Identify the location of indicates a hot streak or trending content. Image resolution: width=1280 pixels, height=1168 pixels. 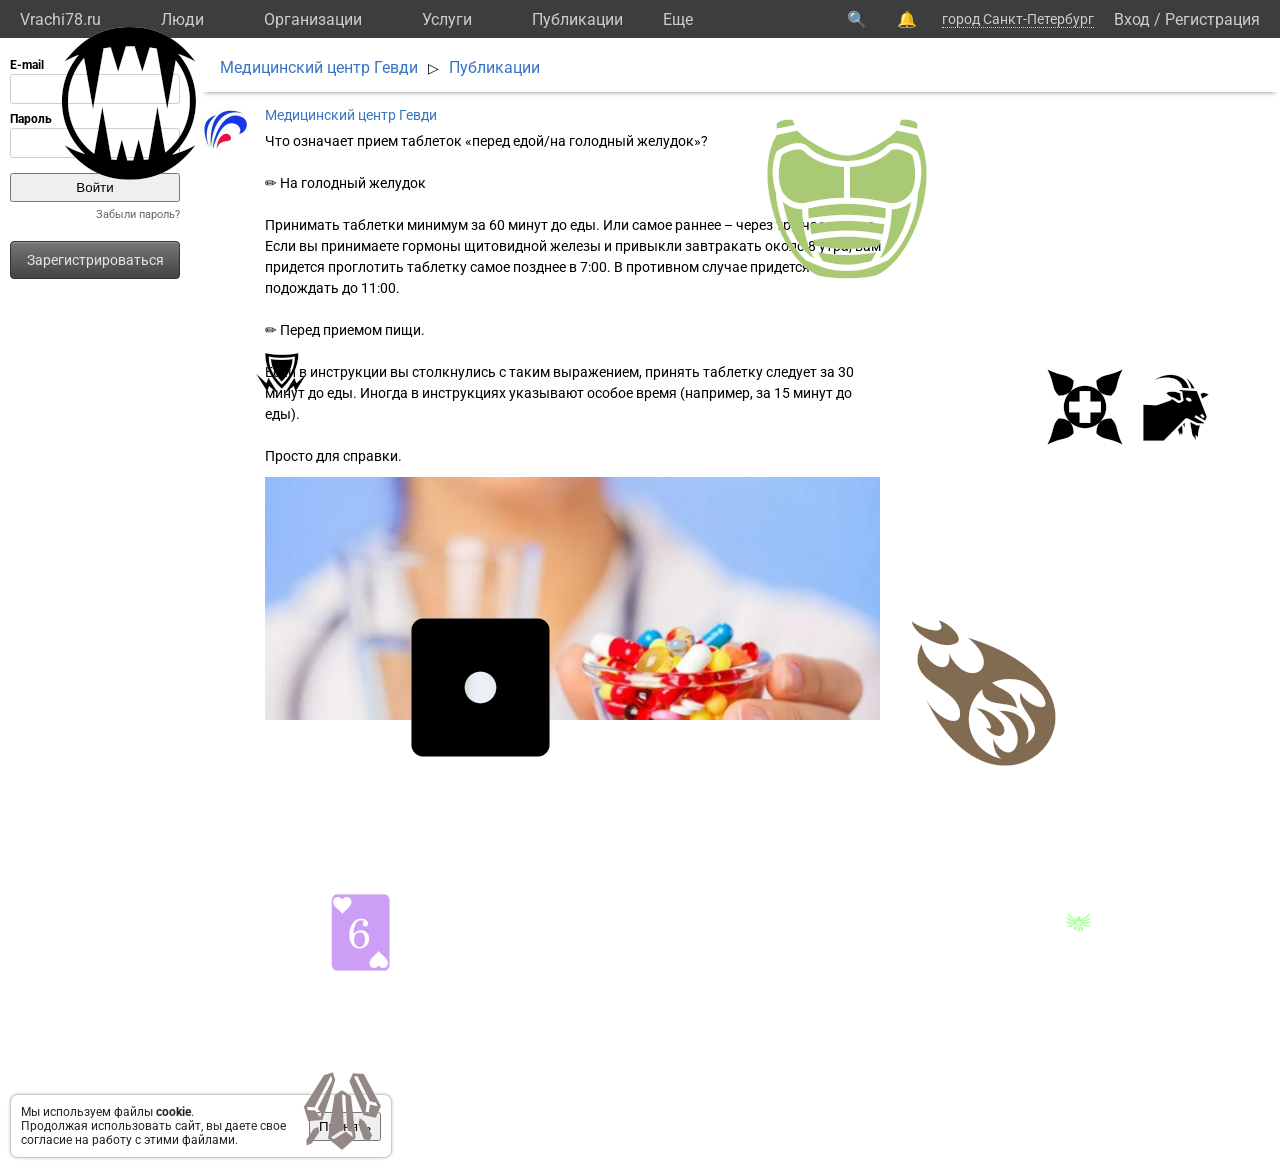
(983, 692).